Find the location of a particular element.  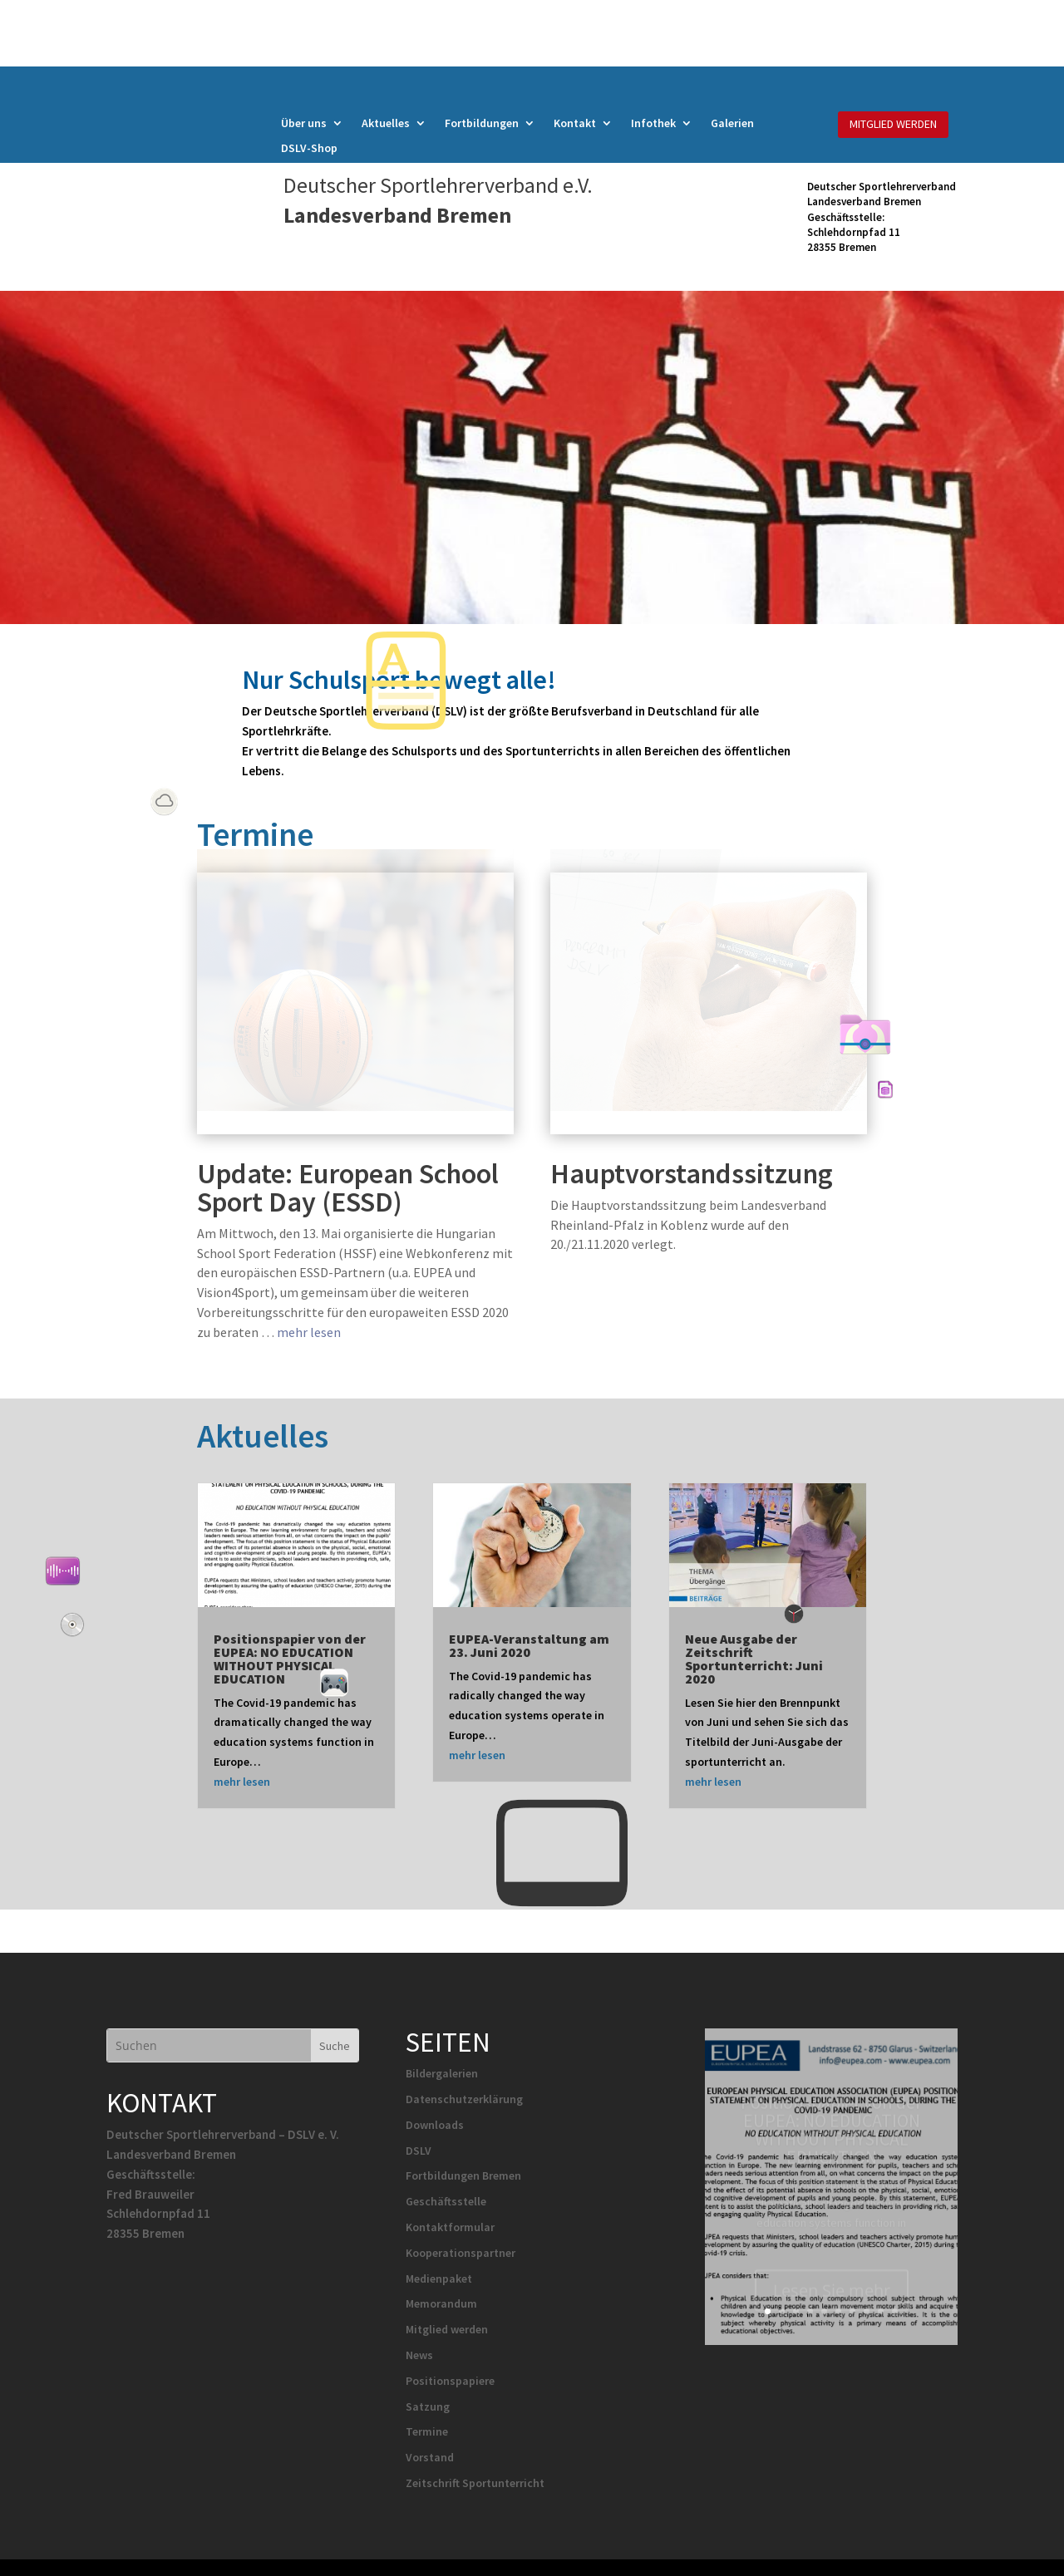

indicates file is synced with Dropbox cloud storage is located at coordinates (164, 801).